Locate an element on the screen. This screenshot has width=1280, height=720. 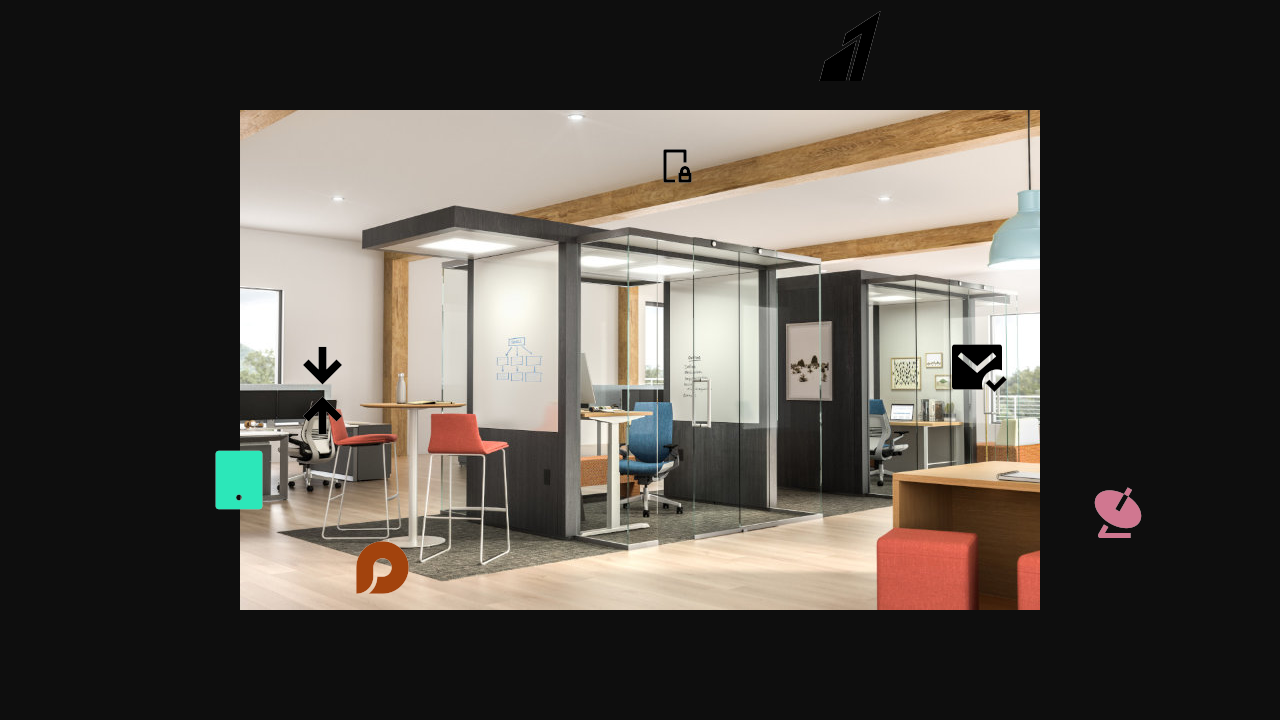
collapse content vertically is located at coordinates (322, 390).